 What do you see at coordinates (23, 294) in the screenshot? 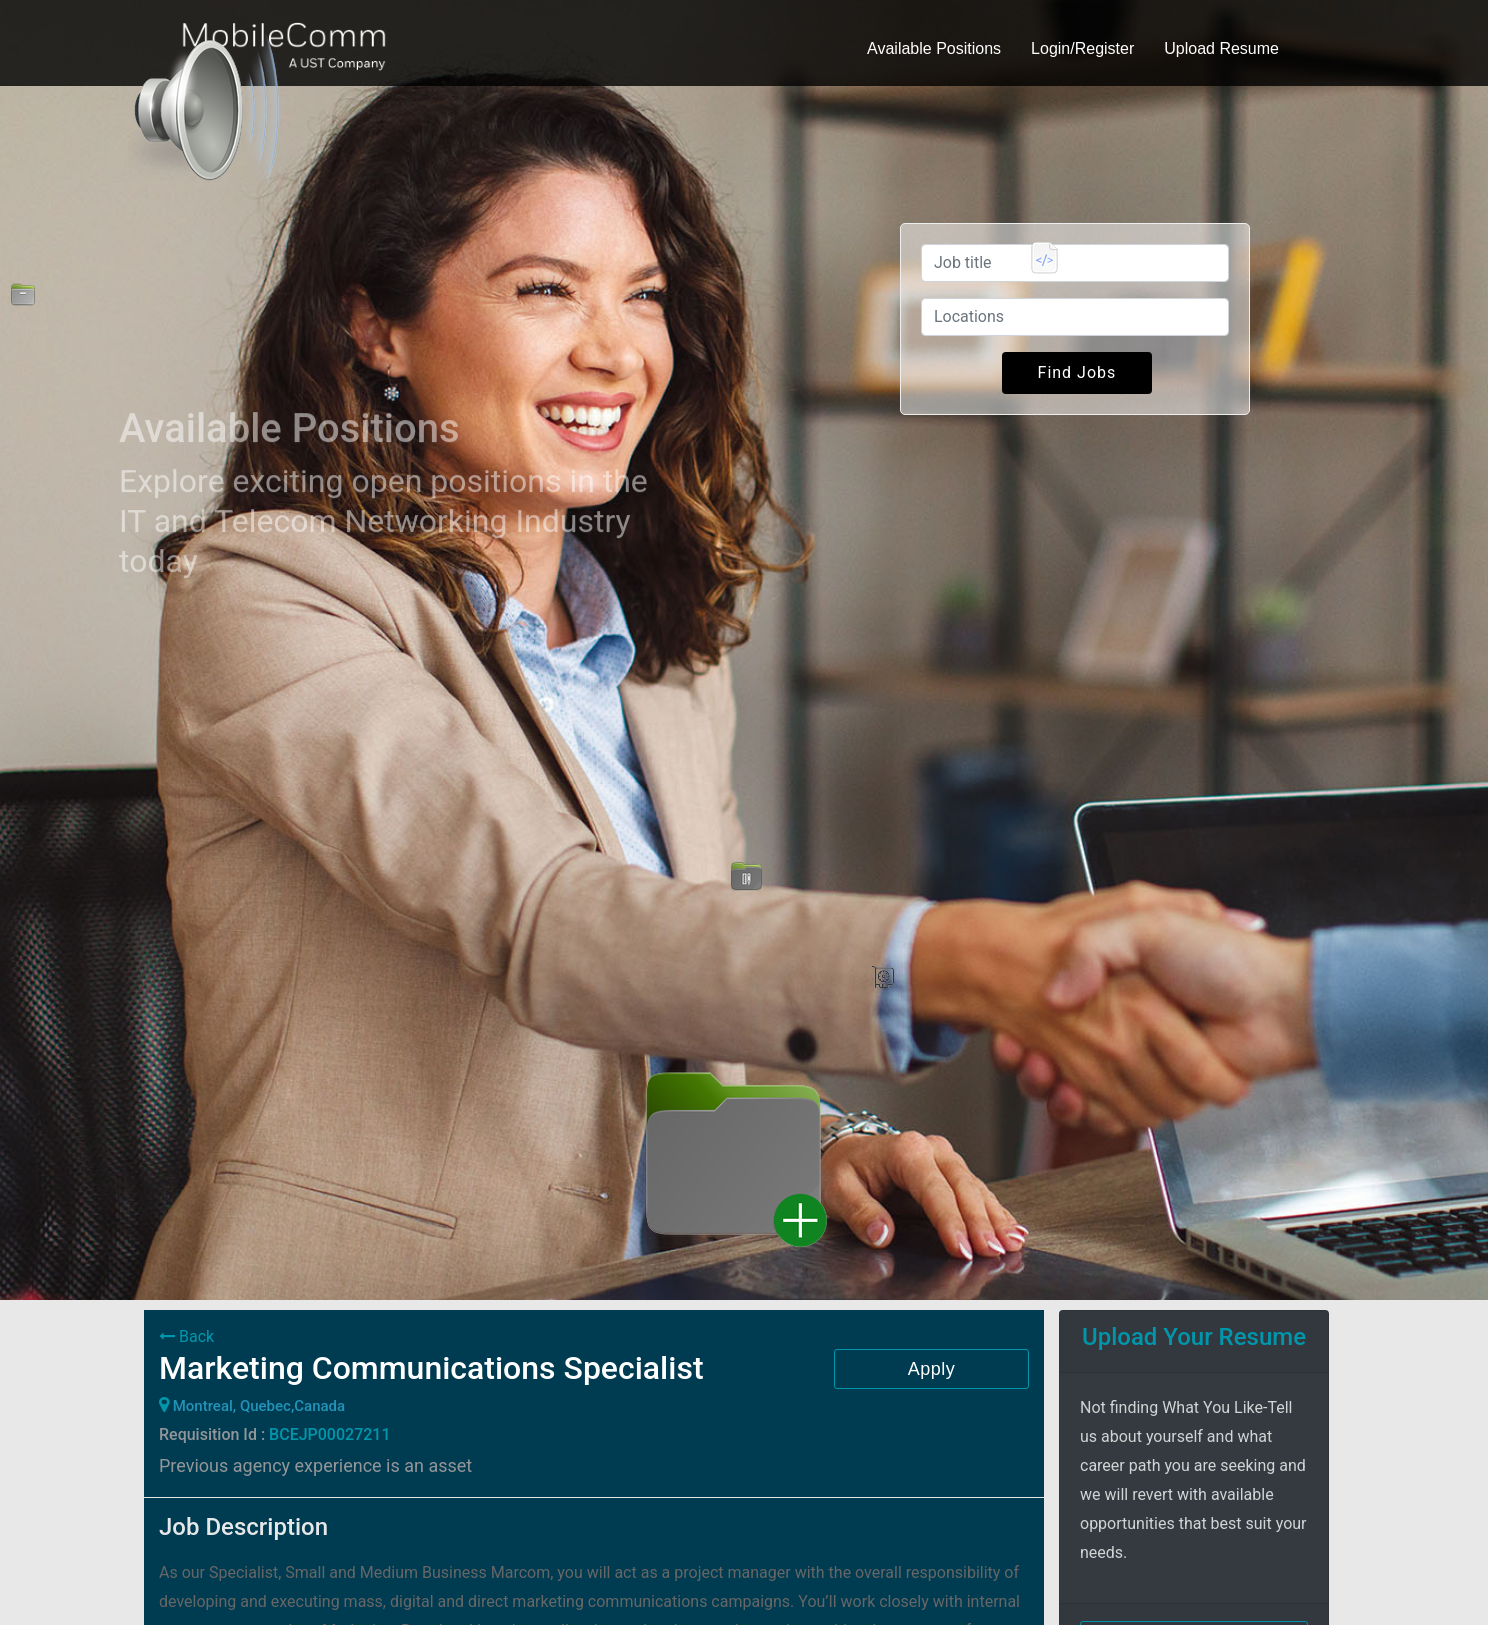
I see `open the file manager` at bounding box center [23, 294].